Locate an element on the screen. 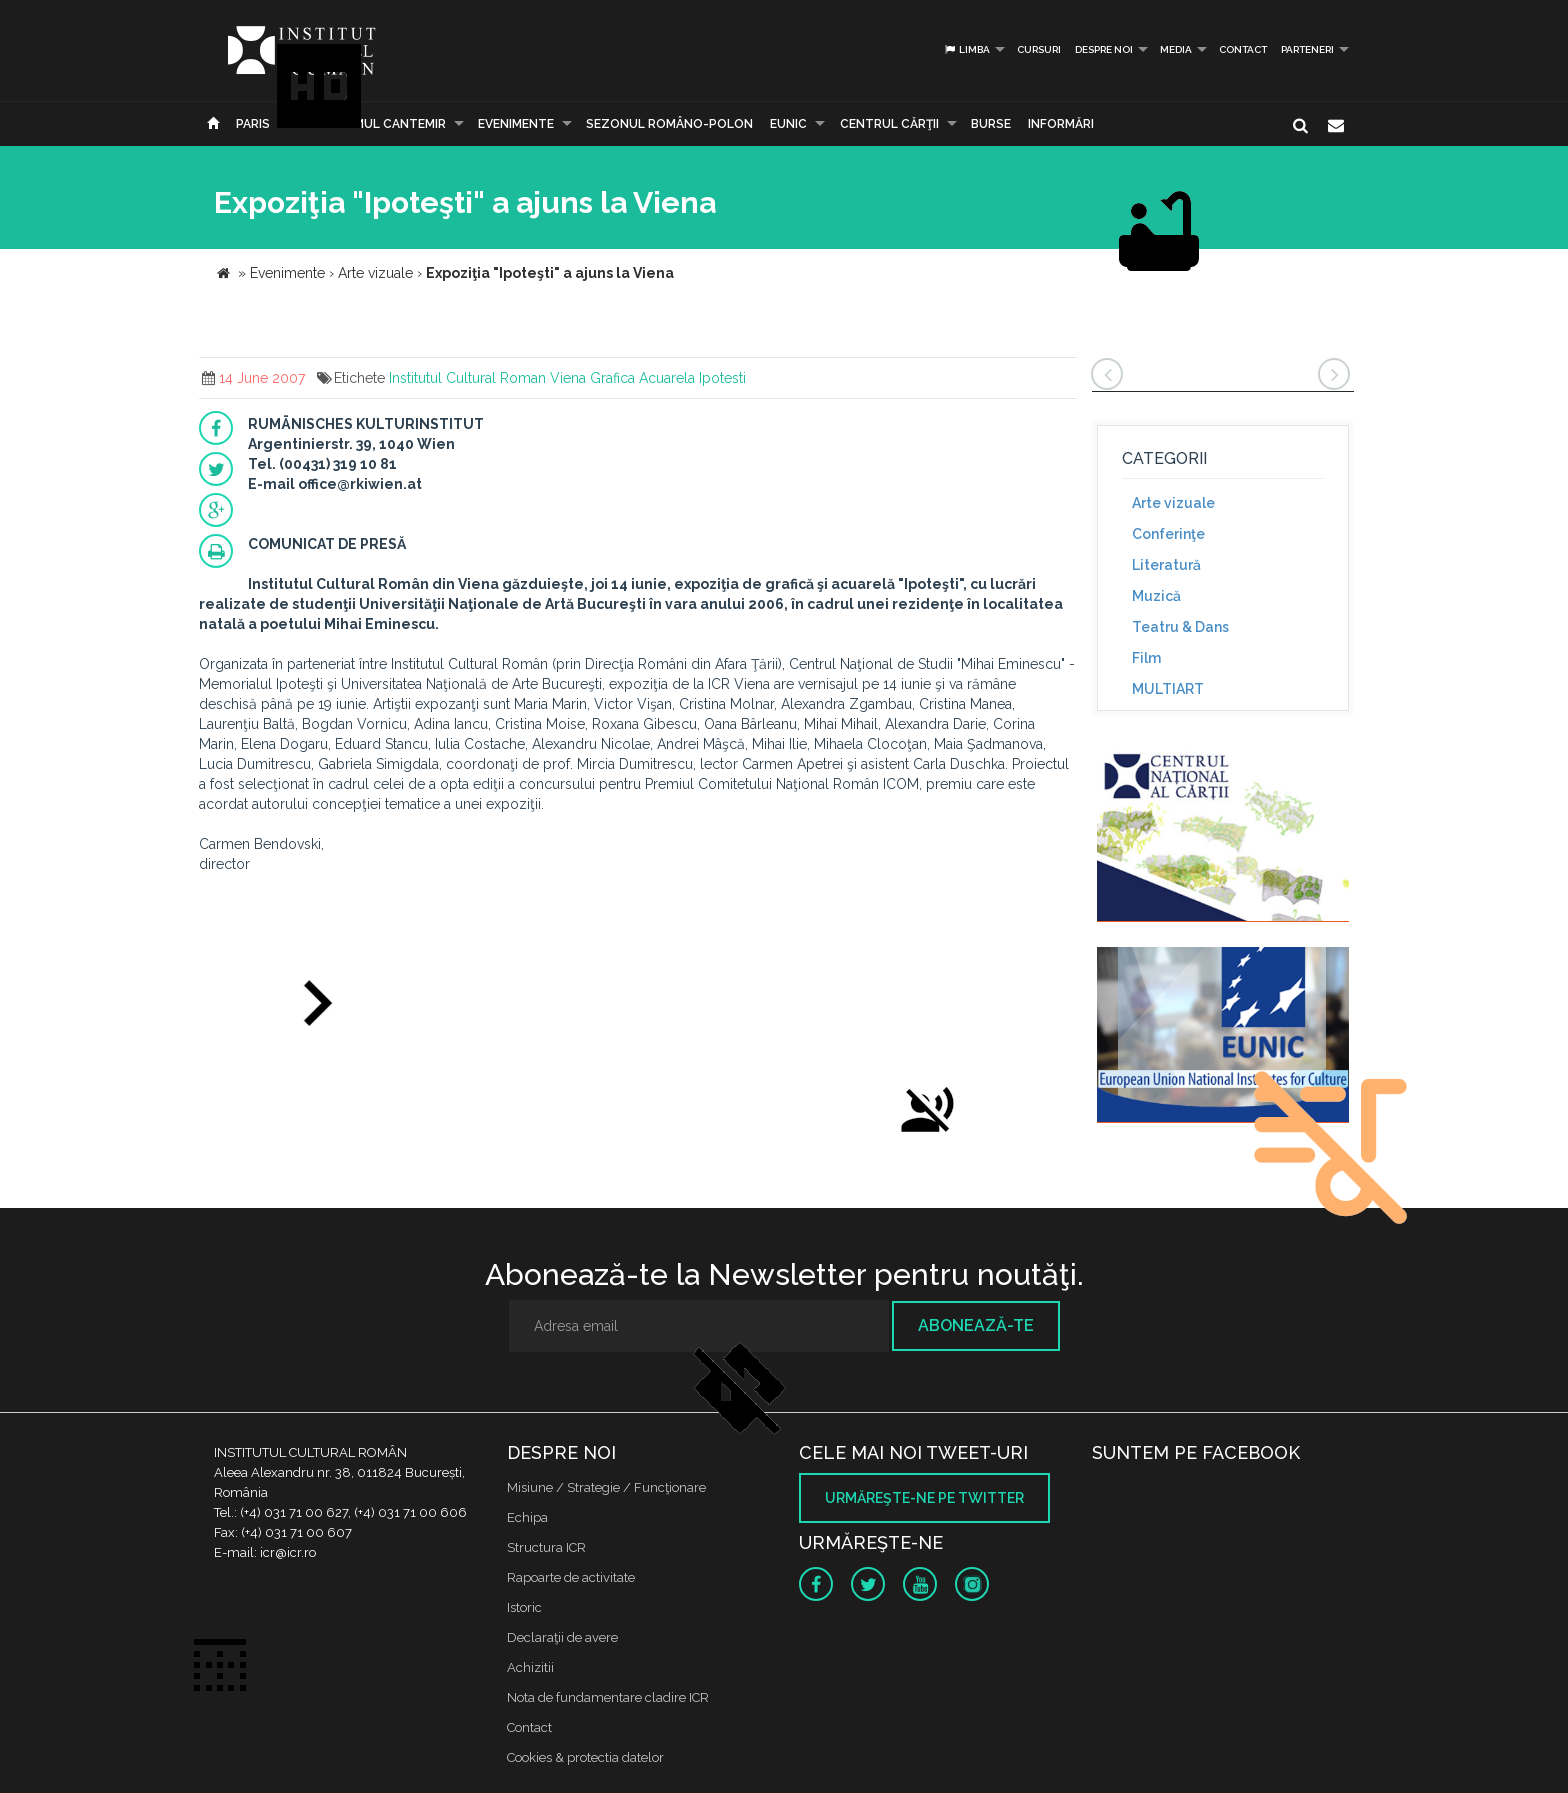 The height and width of the screenshot is (1793, 1568). indicates bathroom amenities available is located at coordinates (1159, 231).